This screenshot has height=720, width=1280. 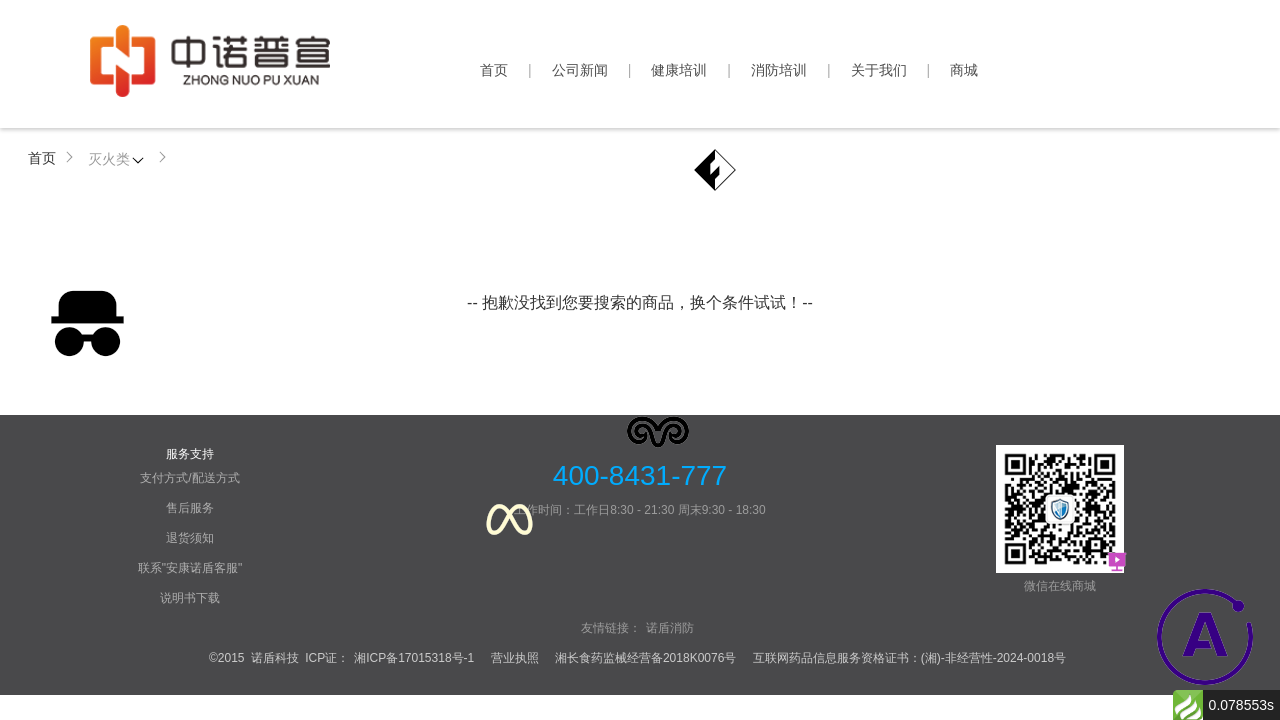 I want to click on koç holding company logo, so click(x=658, y=432).